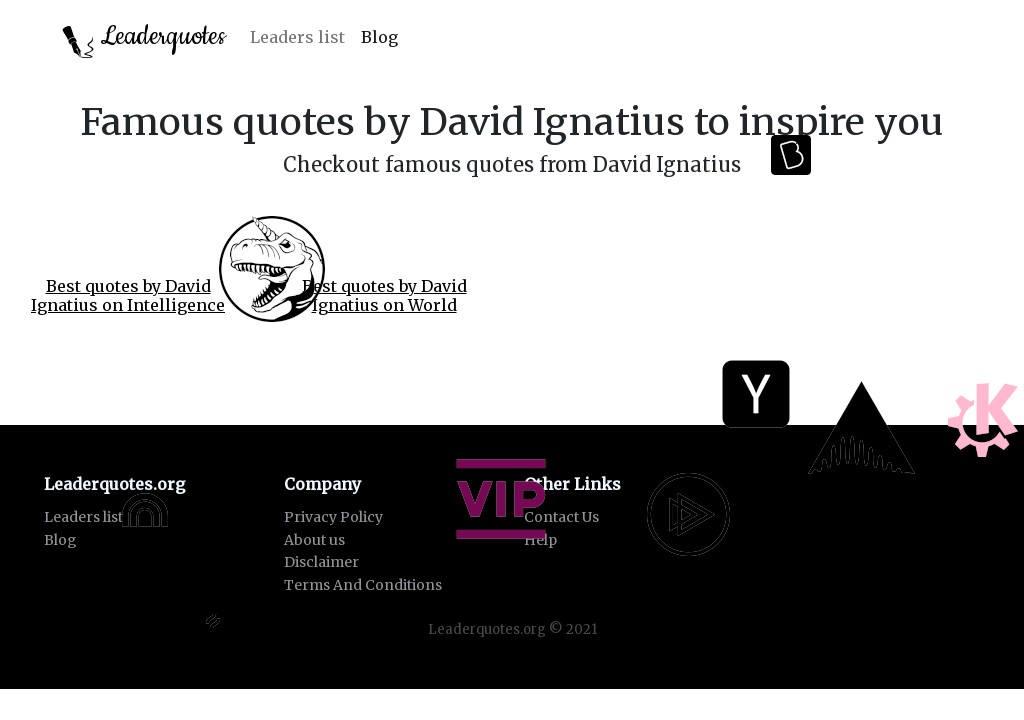 The image size is (1024, 720). Describe the element at coordinates (983, 420) in the screenshot. I see `open KDE desktop environment settings` at that location.